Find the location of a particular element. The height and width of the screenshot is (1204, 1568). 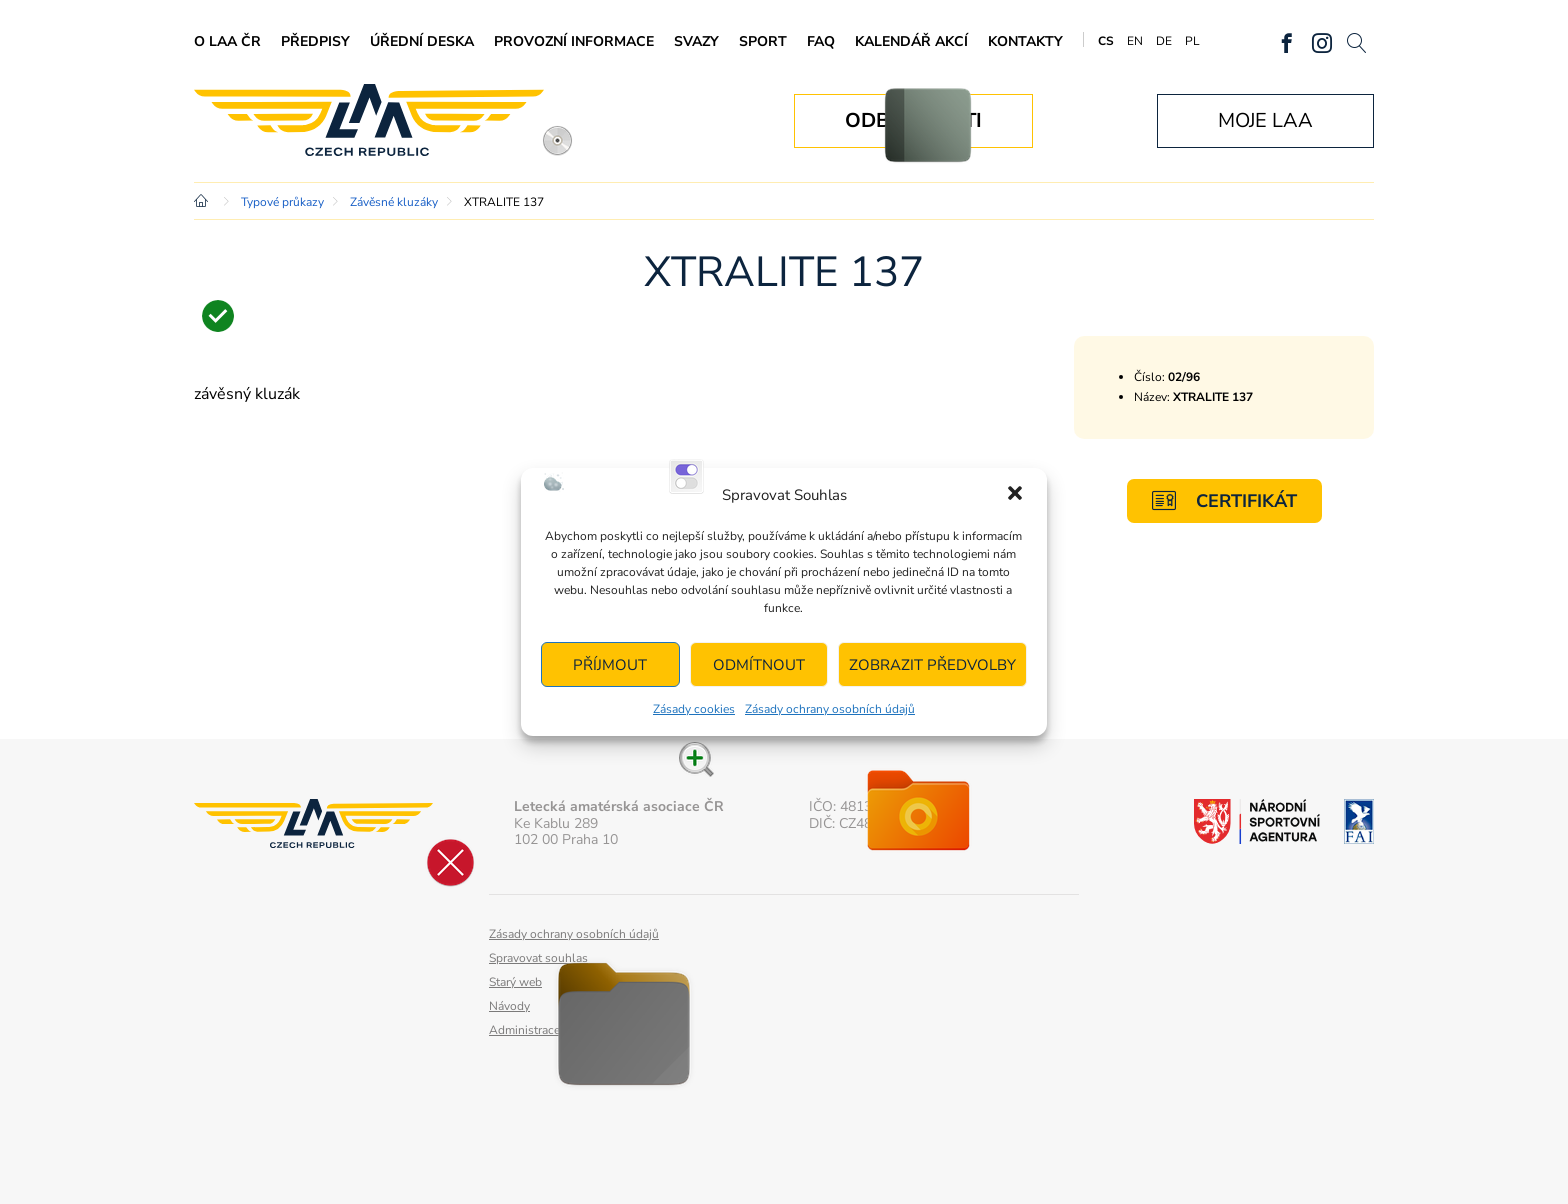

open system settings or preferences is located at coordinates (686, 476).